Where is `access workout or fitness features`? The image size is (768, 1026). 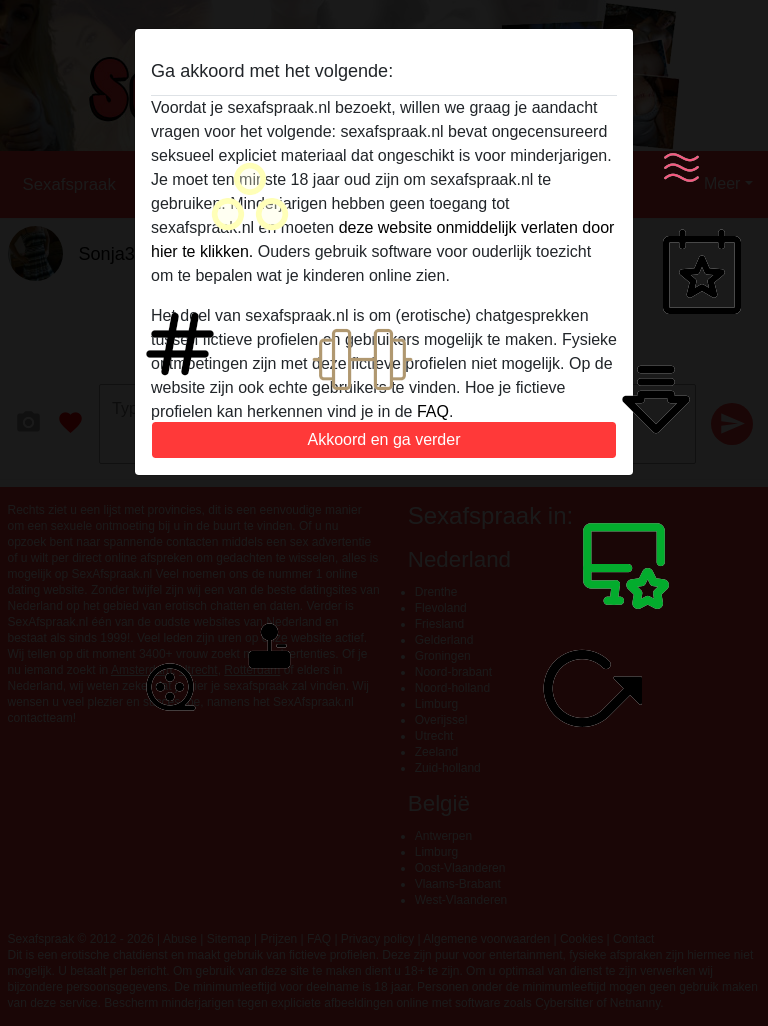
access workout or fitness features is located at coordinates (362, 359).